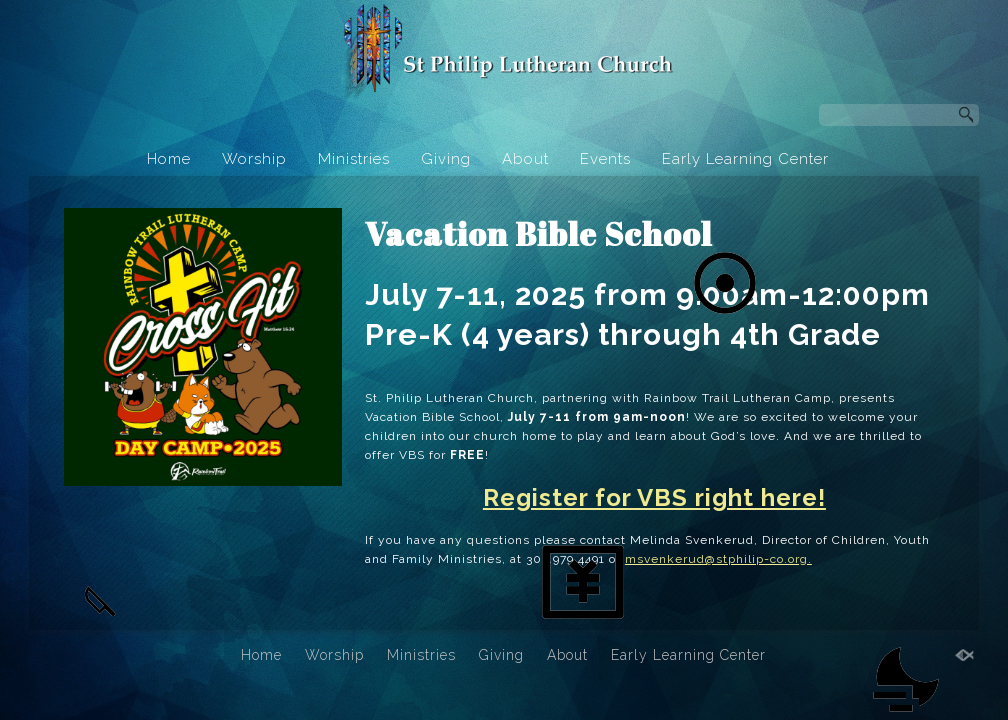 This screenshot has height=720, width=1008. Describe the element at coordinates (583, 582) in the screenshot. I see `access Chinese yuan payment options` at that location.